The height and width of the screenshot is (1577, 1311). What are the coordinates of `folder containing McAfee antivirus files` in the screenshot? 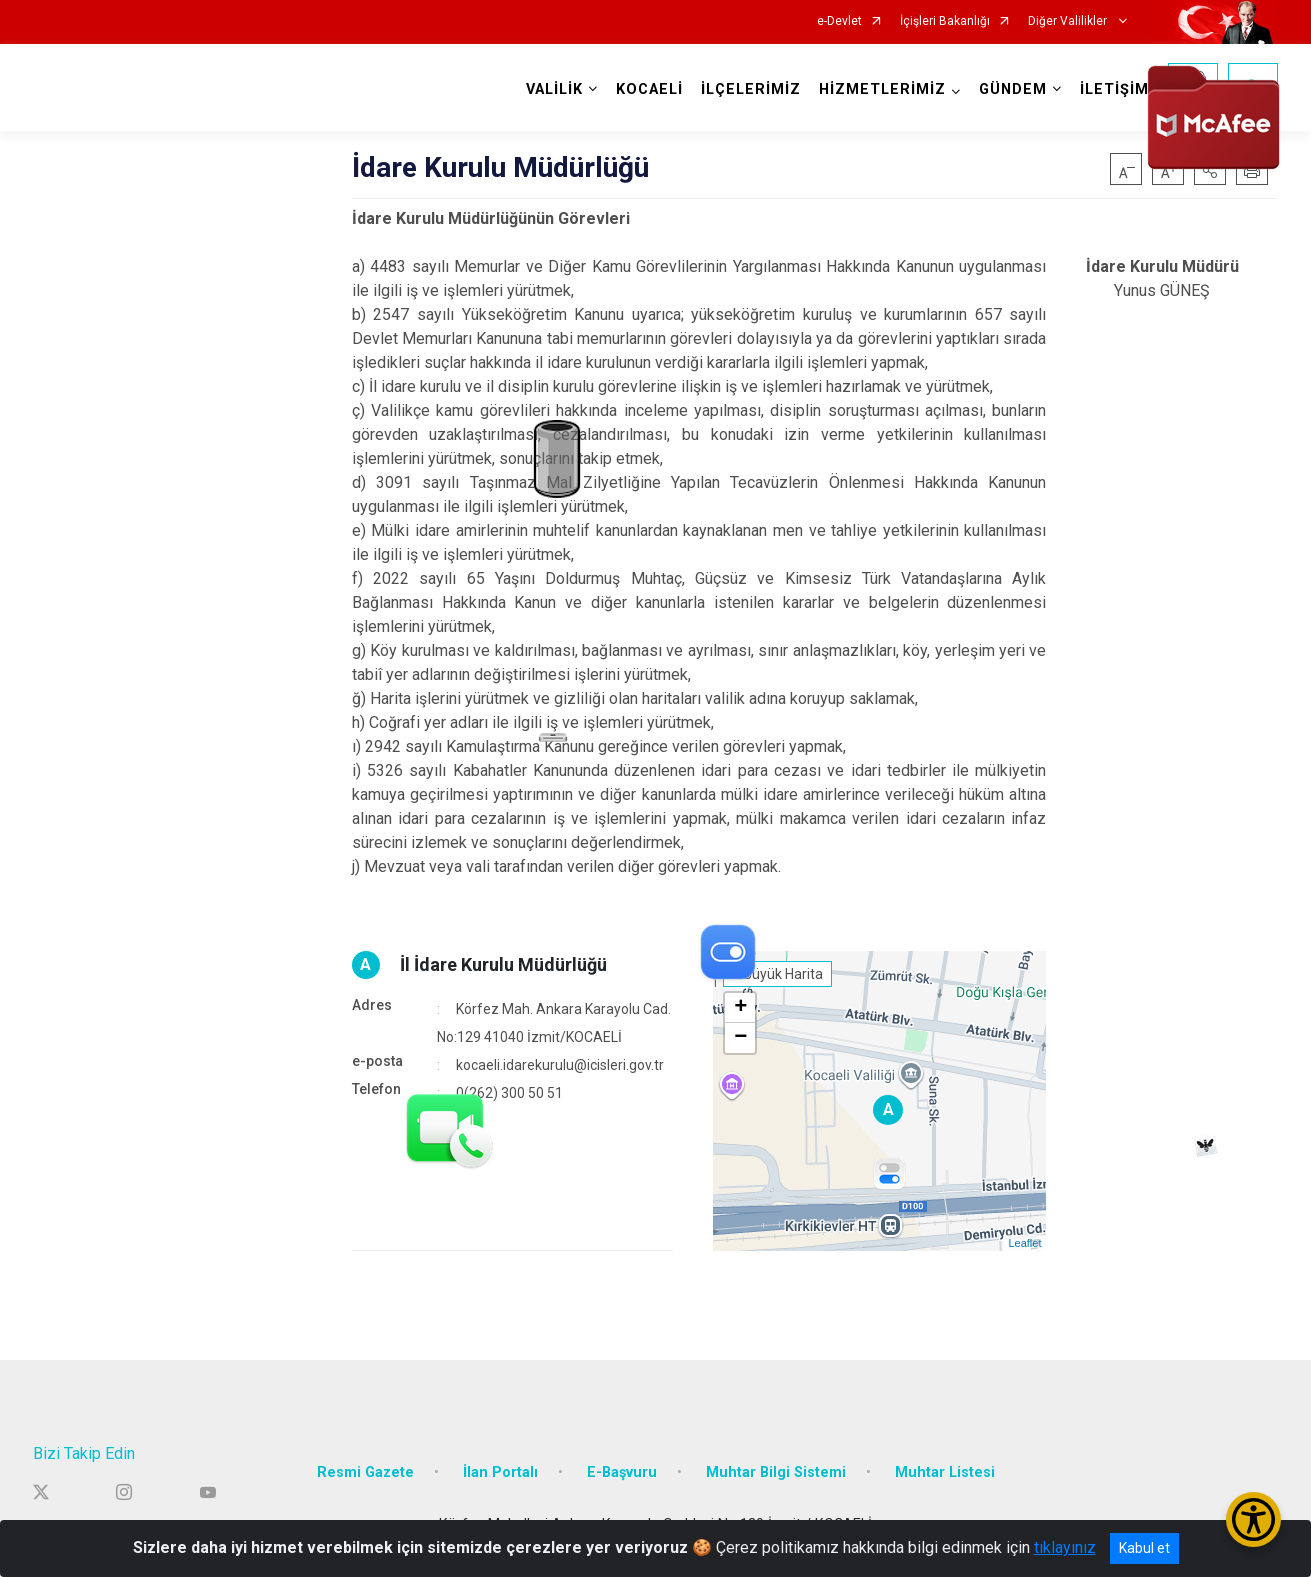 It's located at (1213, 121).